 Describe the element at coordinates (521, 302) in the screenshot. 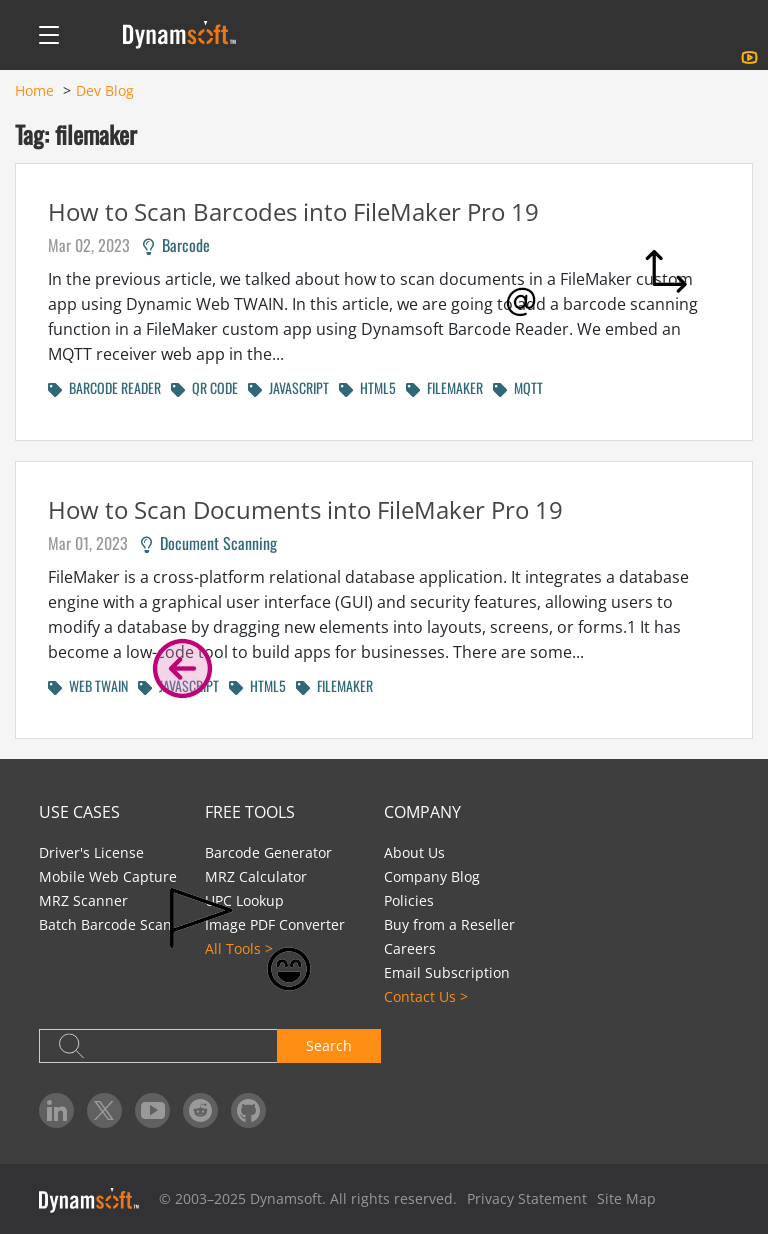

I see `mention a user in a post or comment` at that location.